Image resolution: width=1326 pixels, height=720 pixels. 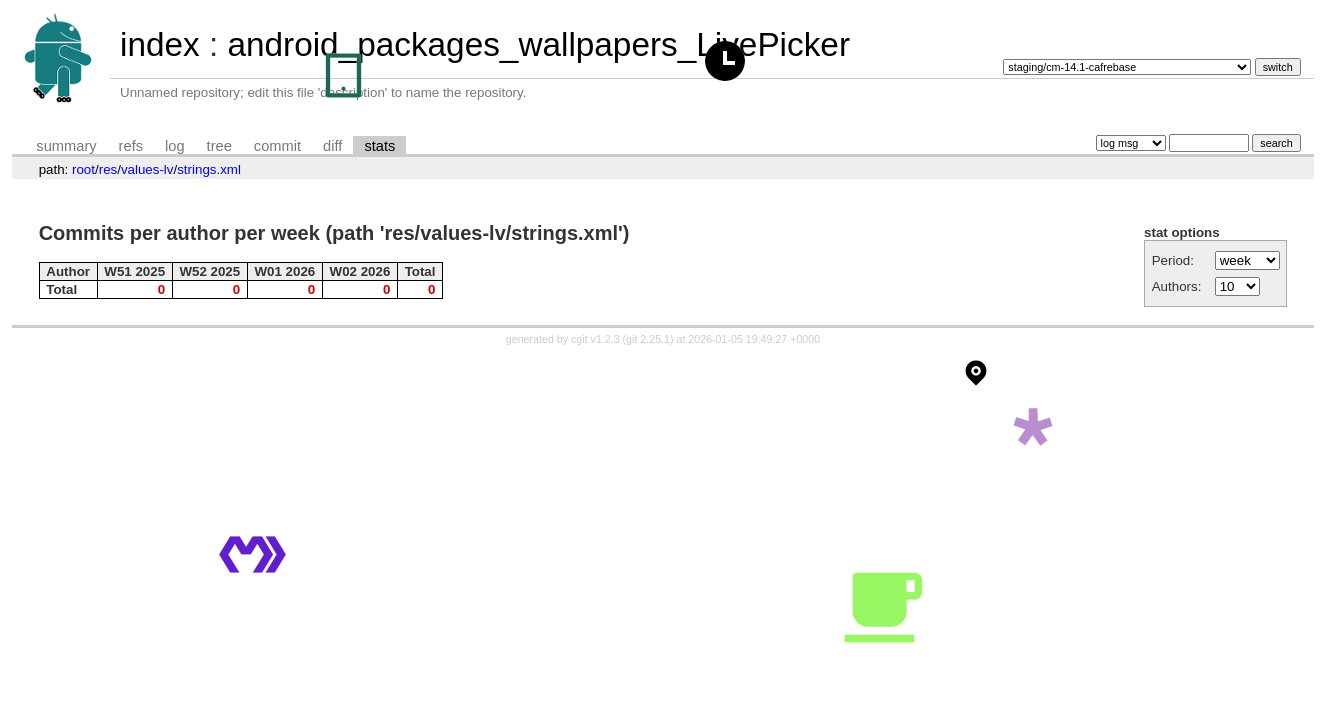 What do you see at coordinates (1033, 427) in the screenshot?
I see `diaspora social network logo` at bounding box center [1033, 427].